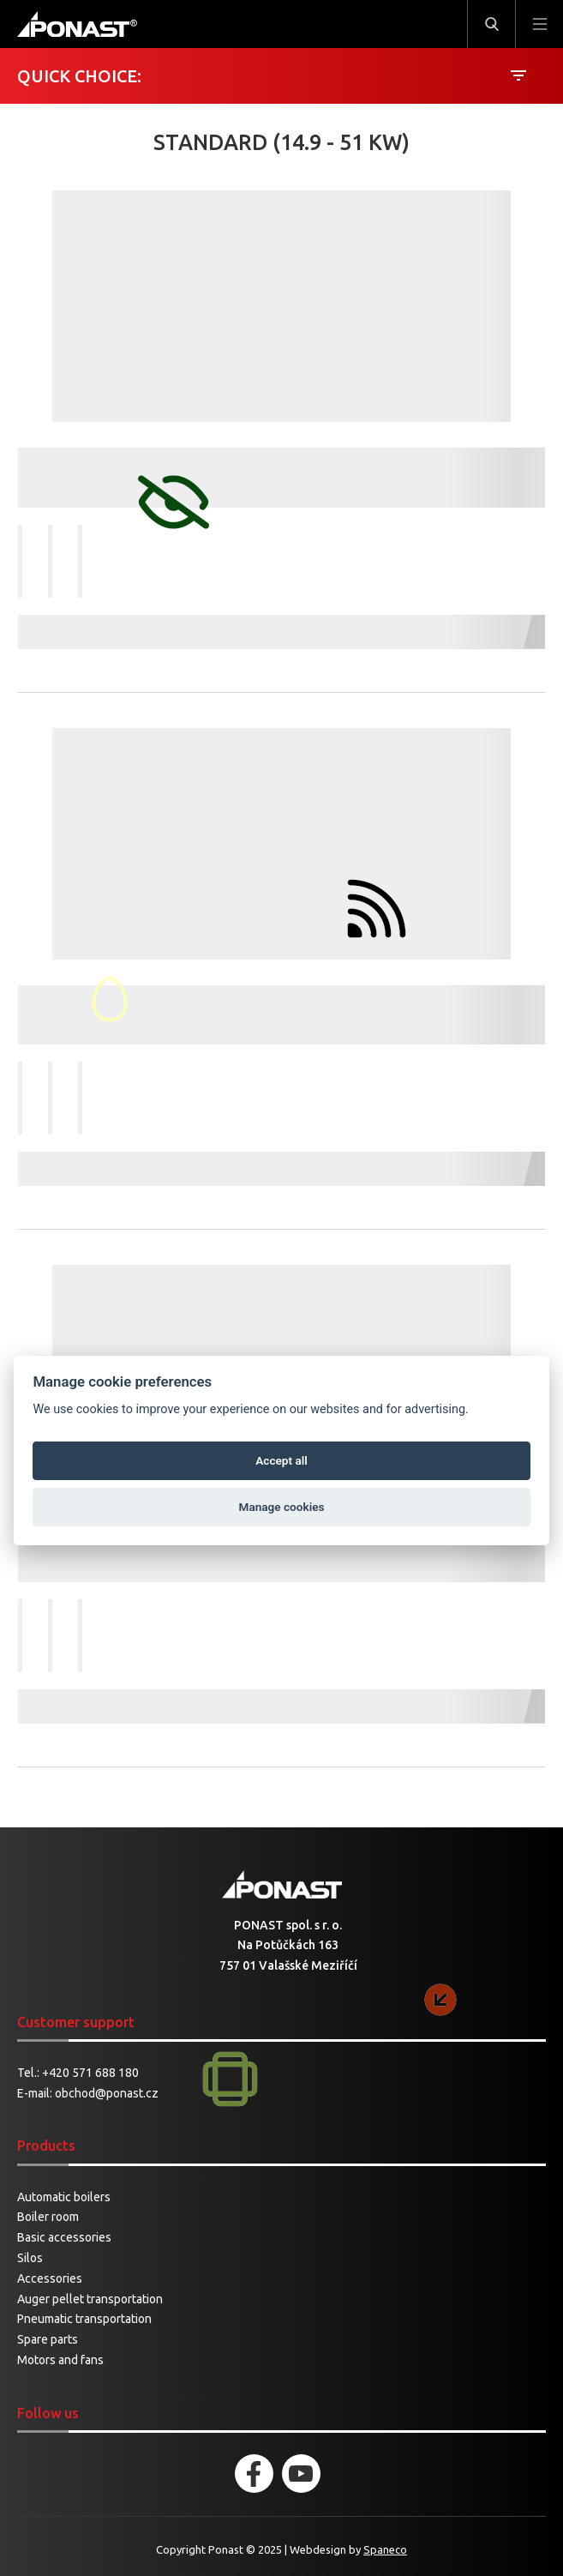  Describe the element at coordinates (440, 2000) in the screenshot. I see `navigate to previous or lower-left section` at that location.